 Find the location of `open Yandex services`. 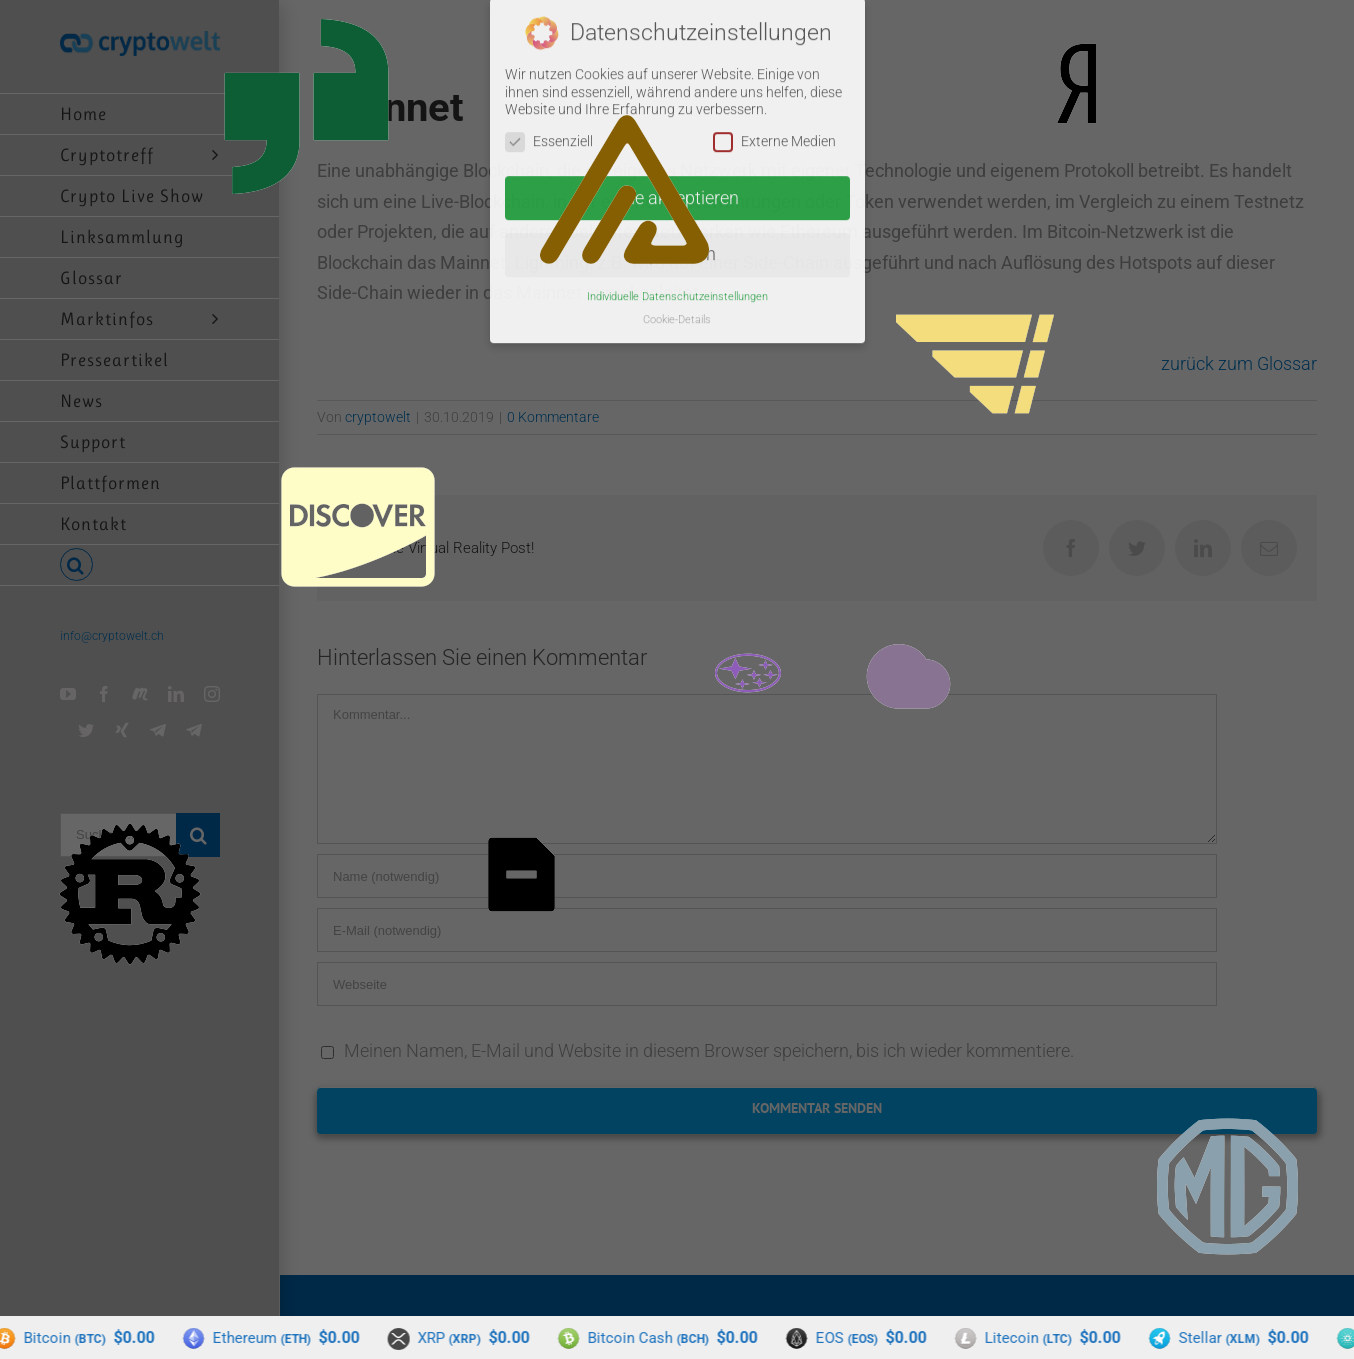

open Yandex services is located at coordinates (1076, 83).